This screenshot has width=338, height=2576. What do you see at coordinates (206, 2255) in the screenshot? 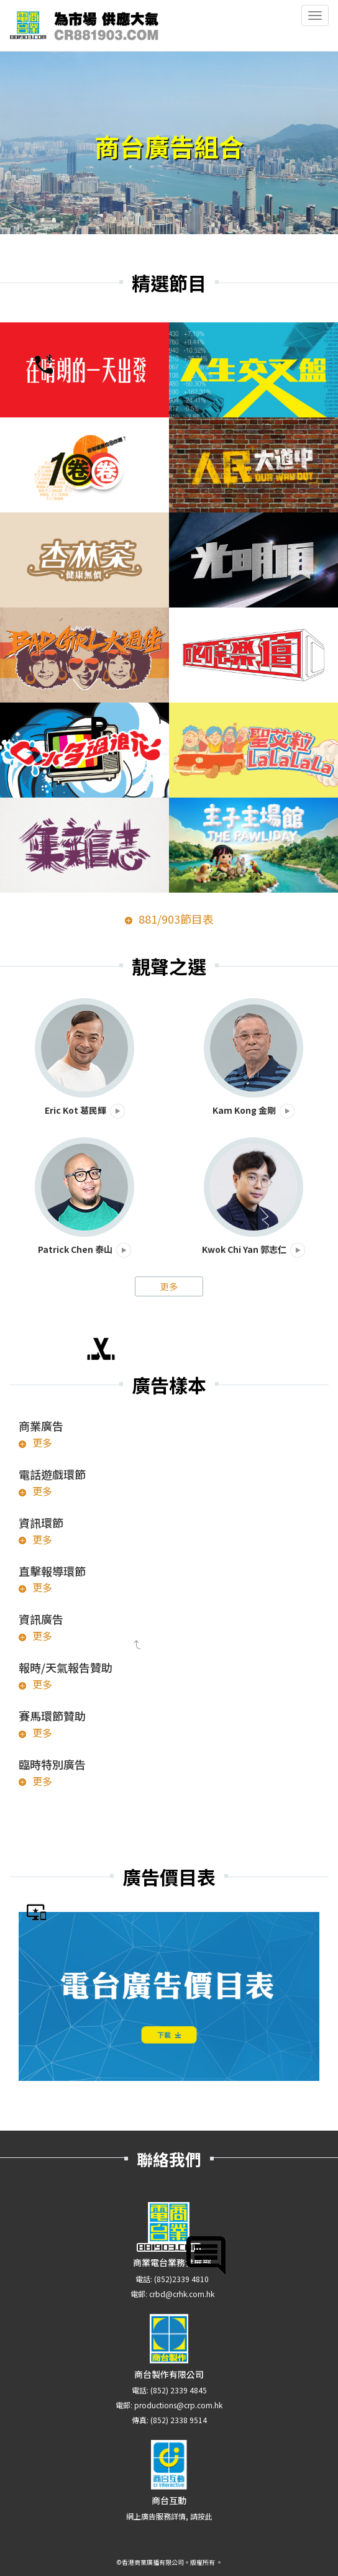
I see `add a comment or note` at bounding box center [206, 2255].